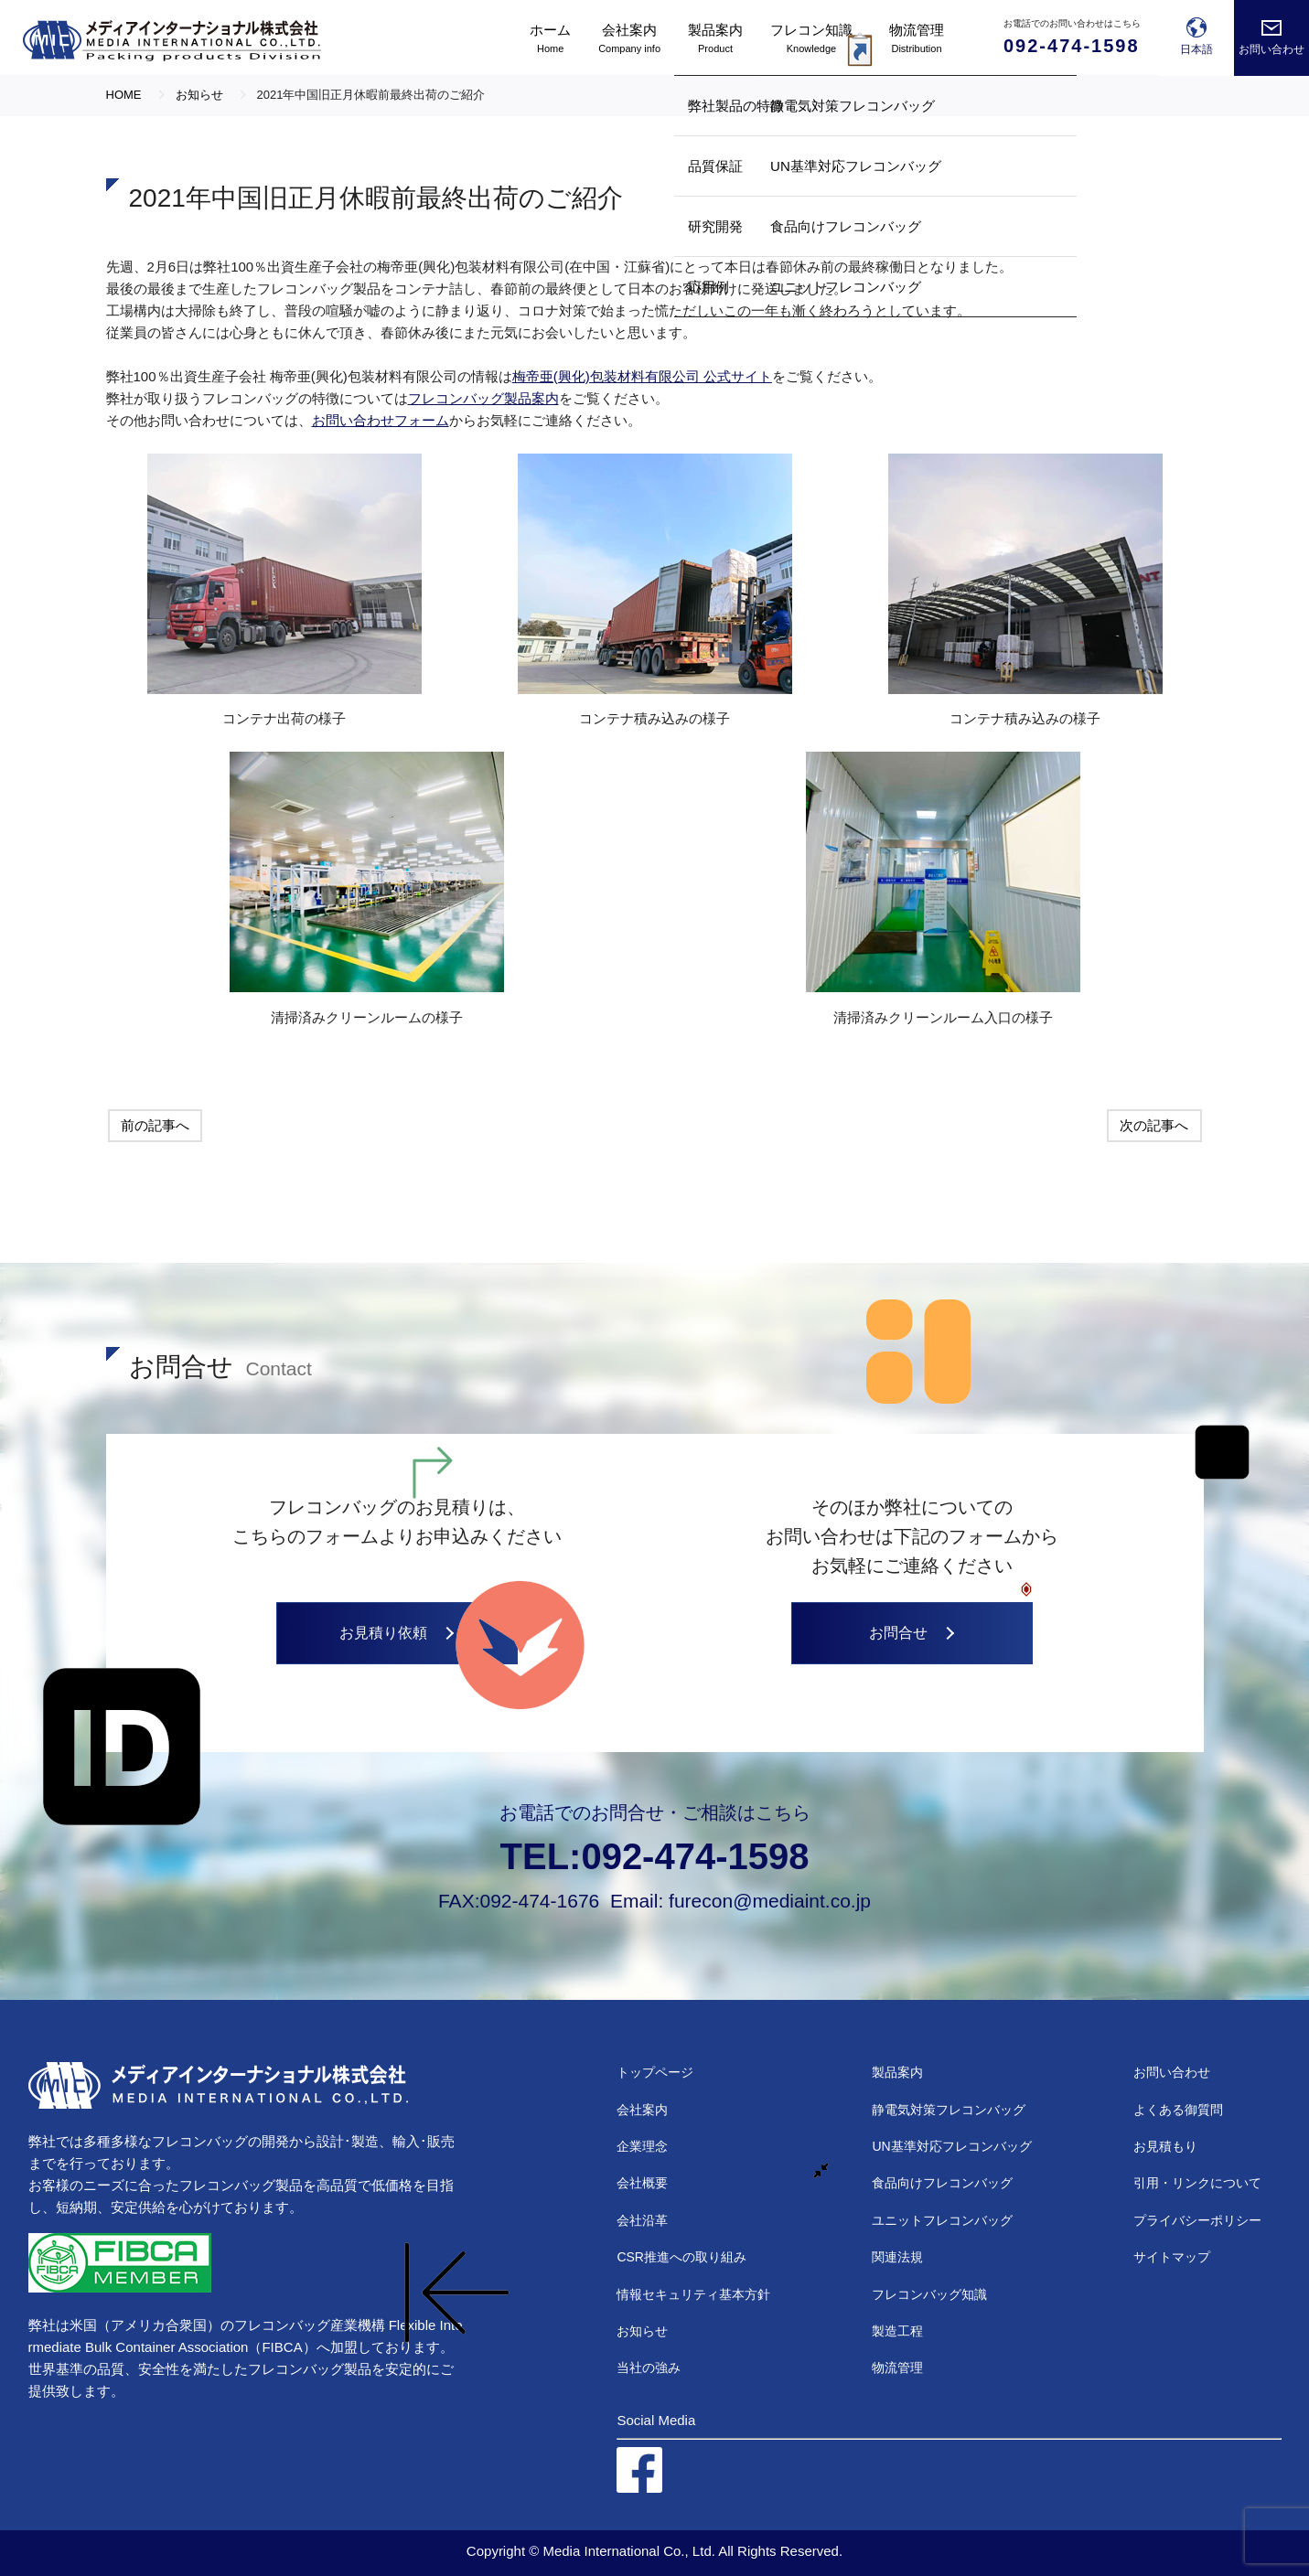 Image resolution: width=1309 pixels, height=2576 pixels. I want to click on switch to grid or layout view, so click(918, 1352).